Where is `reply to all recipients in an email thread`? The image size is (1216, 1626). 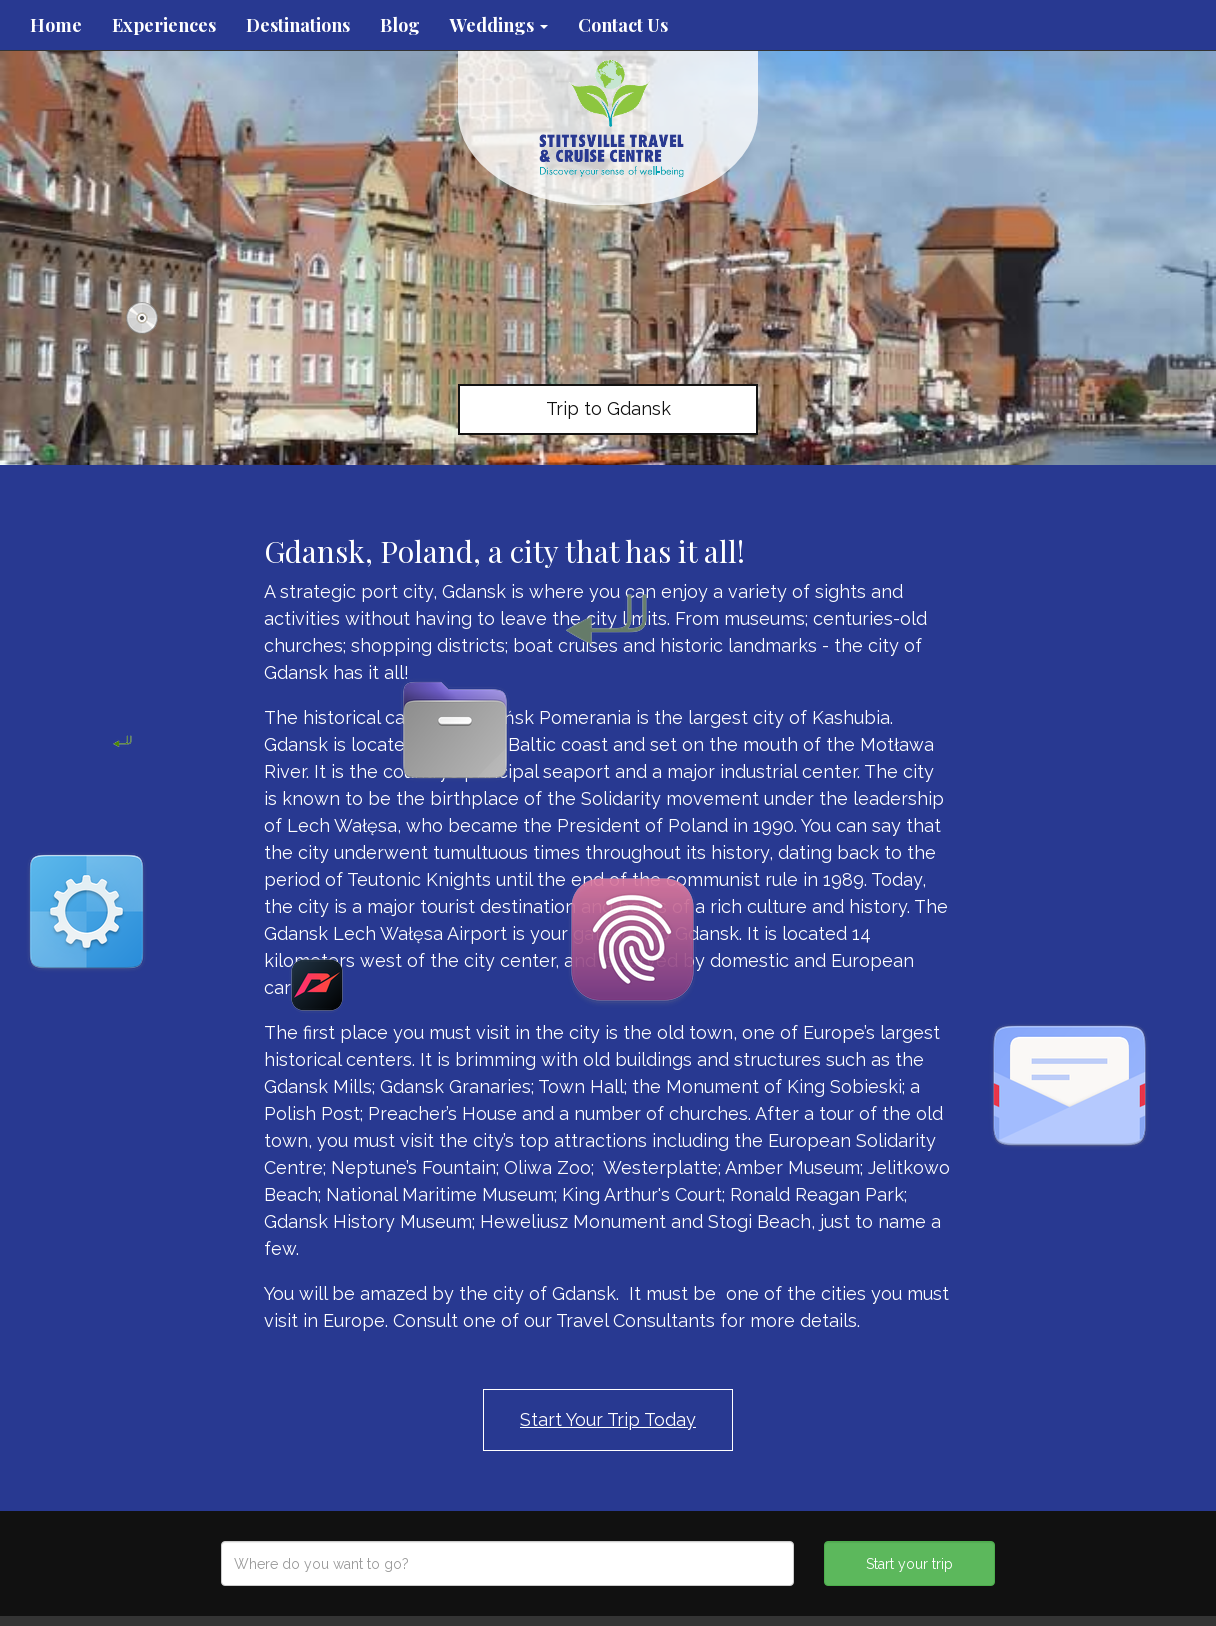 reply to all recipients in an email thread is located at coordinates (605, 619).